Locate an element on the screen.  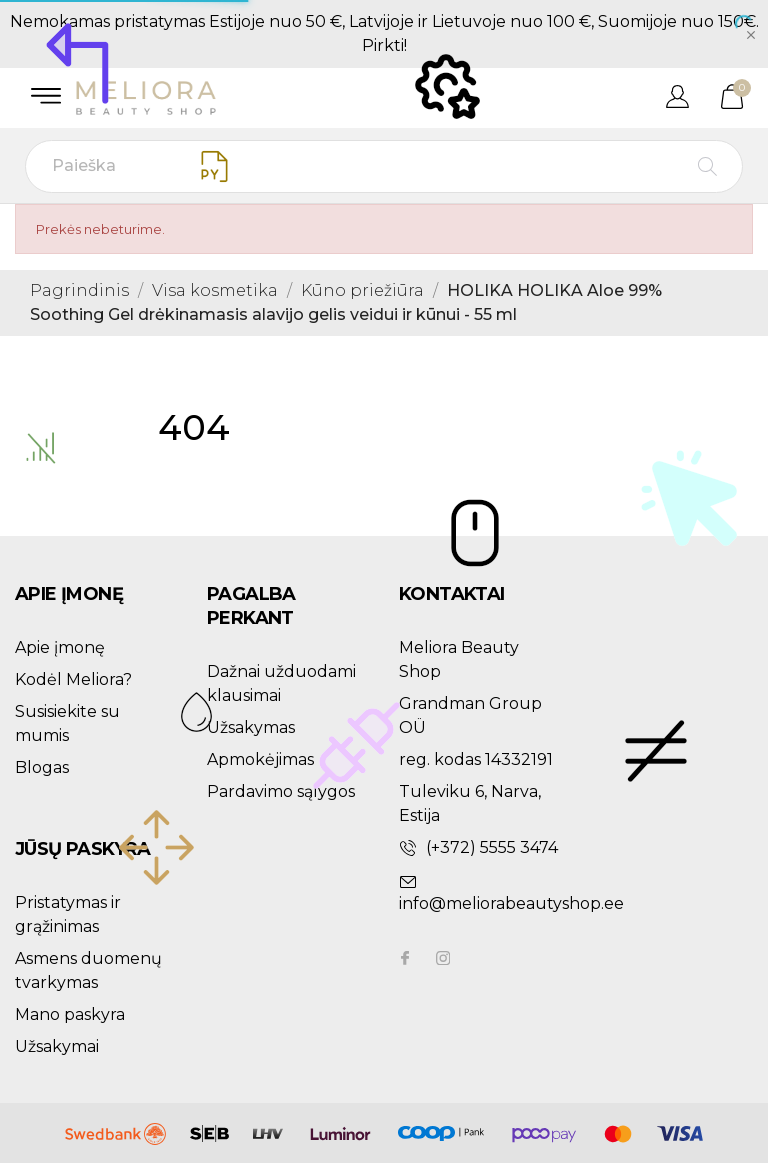
indicates values are not equal or a mismatch is located at coordinates (656, 751).